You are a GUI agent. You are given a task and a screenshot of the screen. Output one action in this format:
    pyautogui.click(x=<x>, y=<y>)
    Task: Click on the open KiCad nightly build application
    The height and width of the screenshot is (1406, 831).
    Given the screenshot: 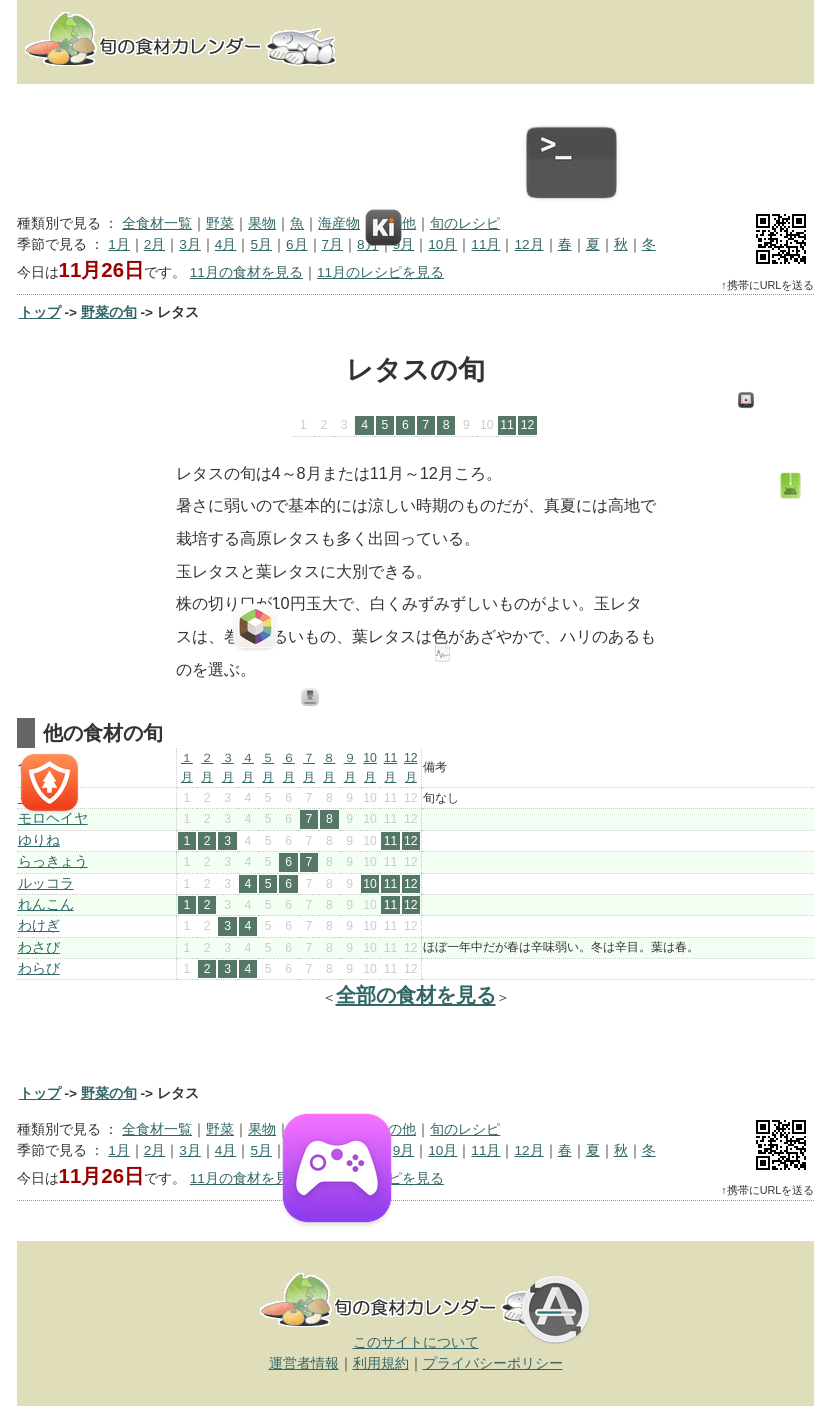 What is the action you would take?
    pyautogui.click(x=383, y=227)
    